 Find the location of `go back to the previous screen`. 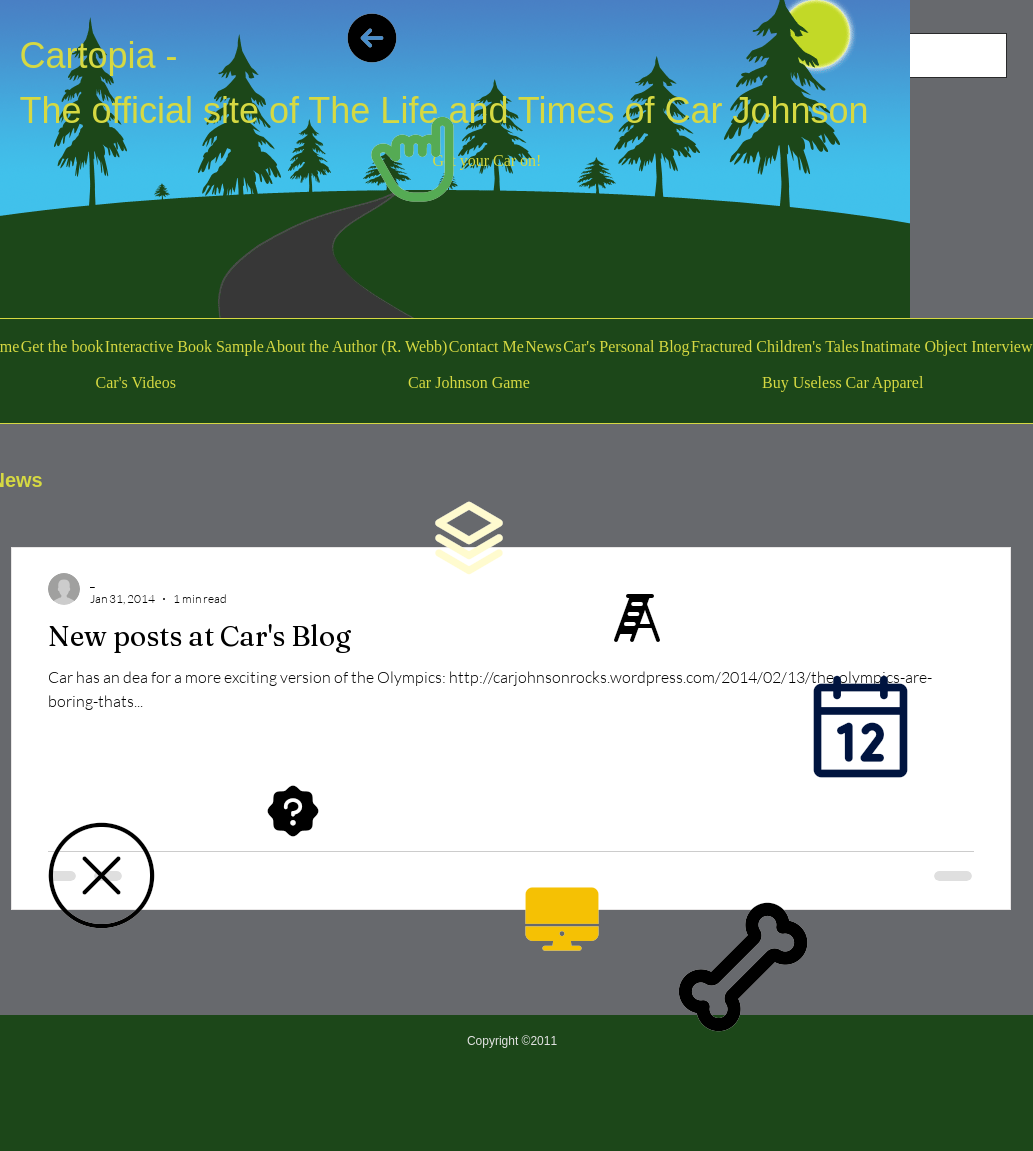

go back to the previous screen is located at coordinates (372, 38).